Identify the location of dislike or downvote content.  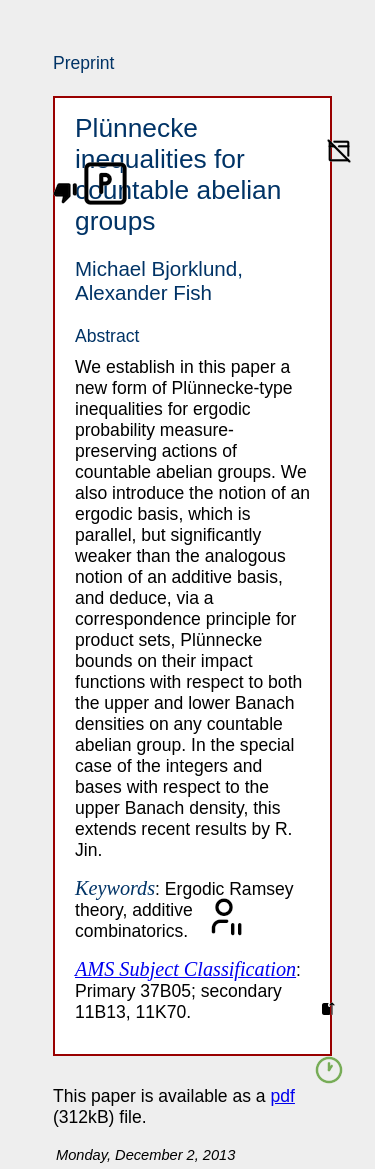
(65, 192).